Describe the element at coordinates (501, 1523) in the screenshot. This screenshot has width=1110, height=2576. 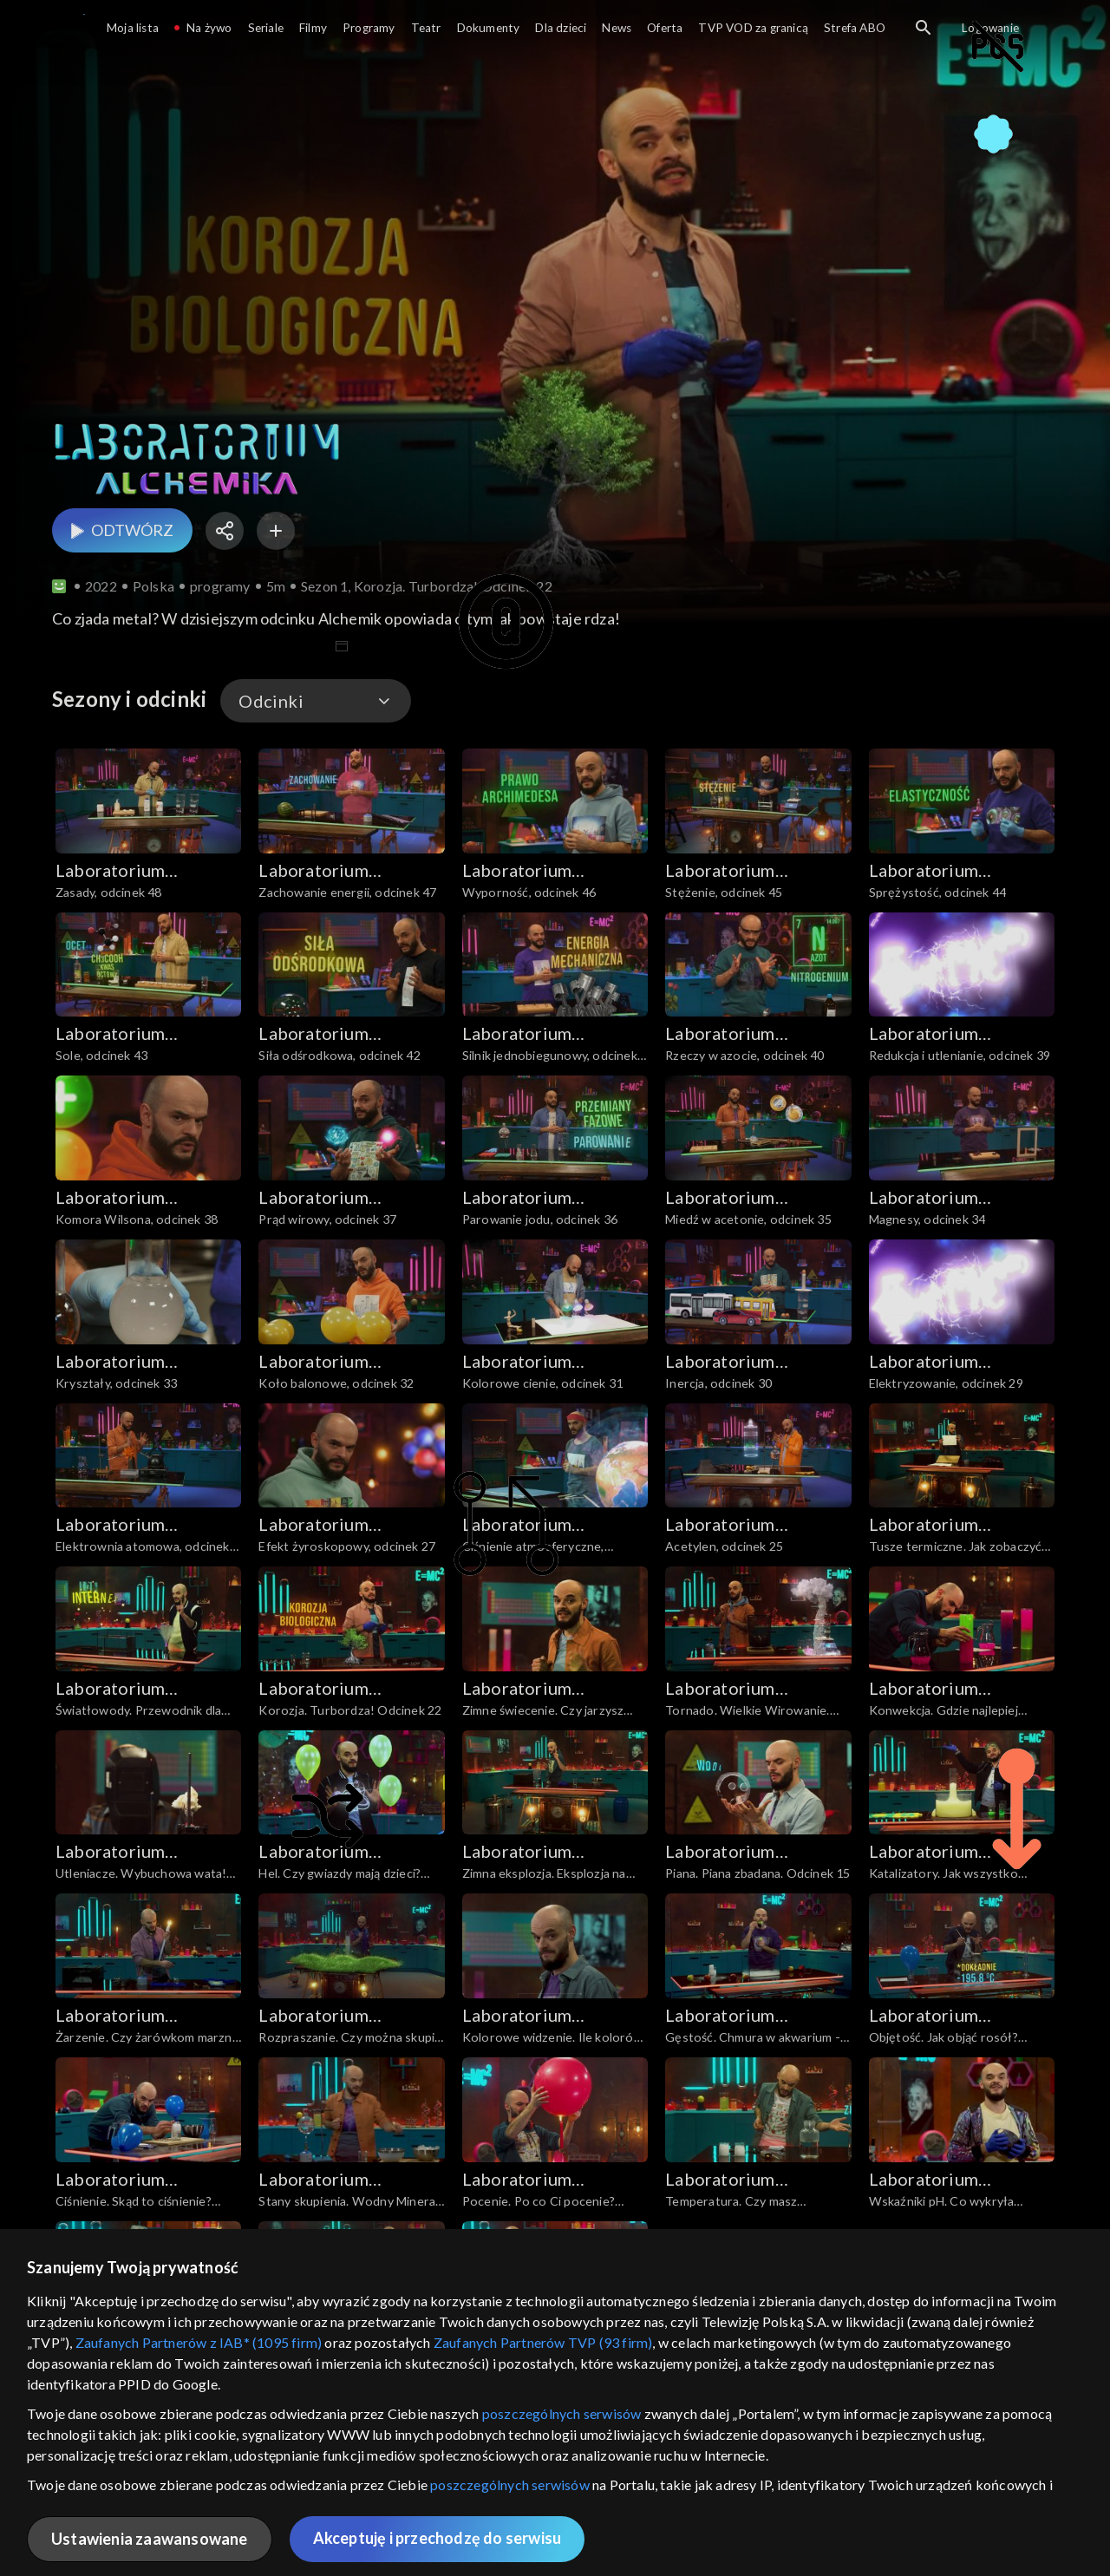
I see `create a new pull request` at that location.